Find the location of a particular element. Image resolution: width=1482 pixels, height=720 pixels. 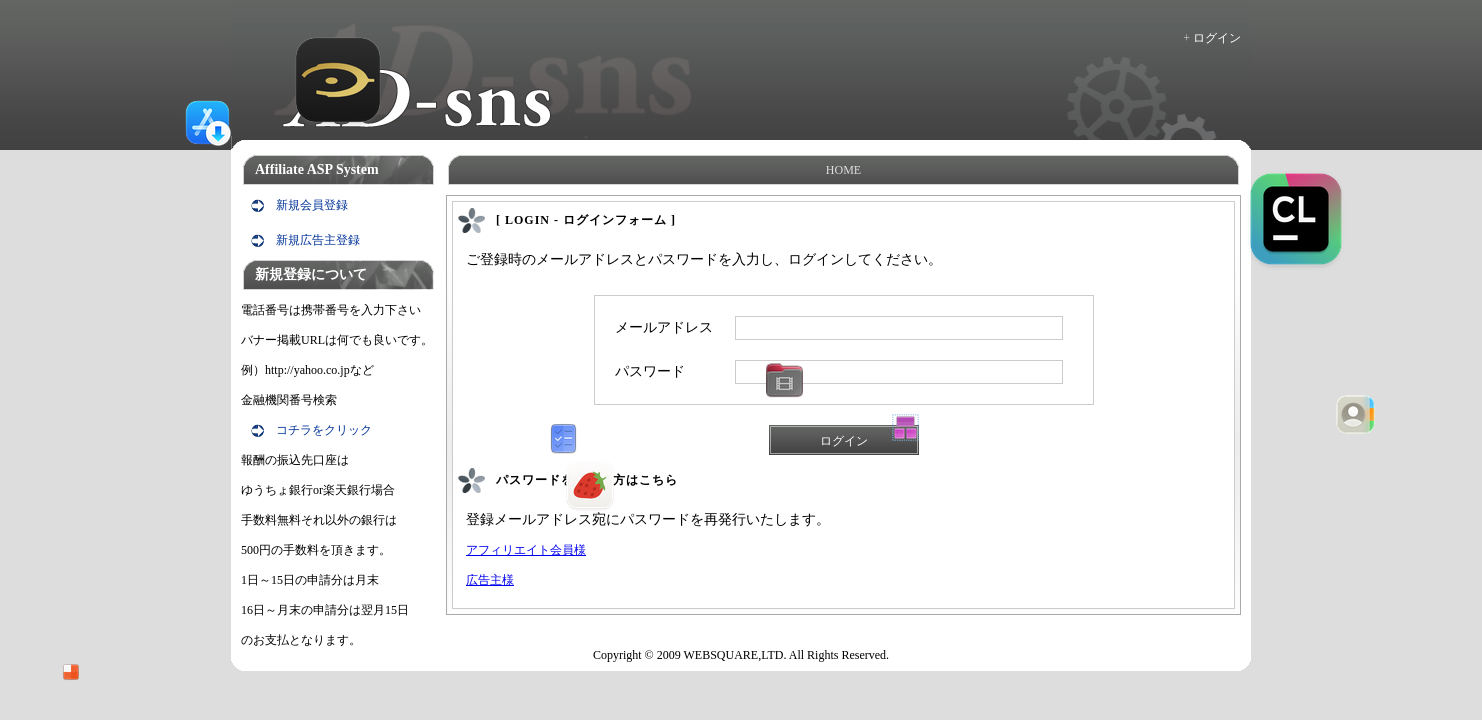

open CLion IDE application is located at coordinates (1296, 219).